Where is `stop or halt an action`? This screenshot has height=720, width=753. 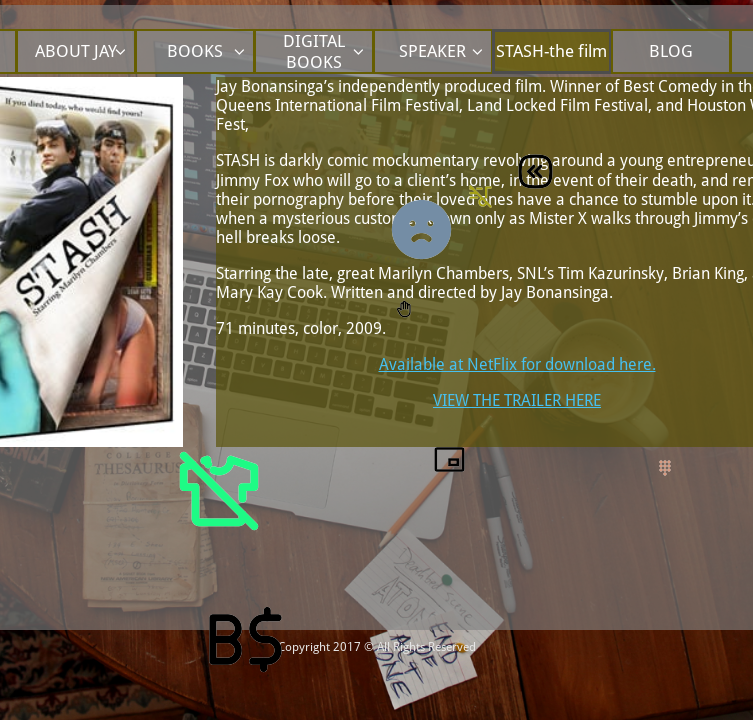 stop or halt an action is located at coordinates (404, 309).